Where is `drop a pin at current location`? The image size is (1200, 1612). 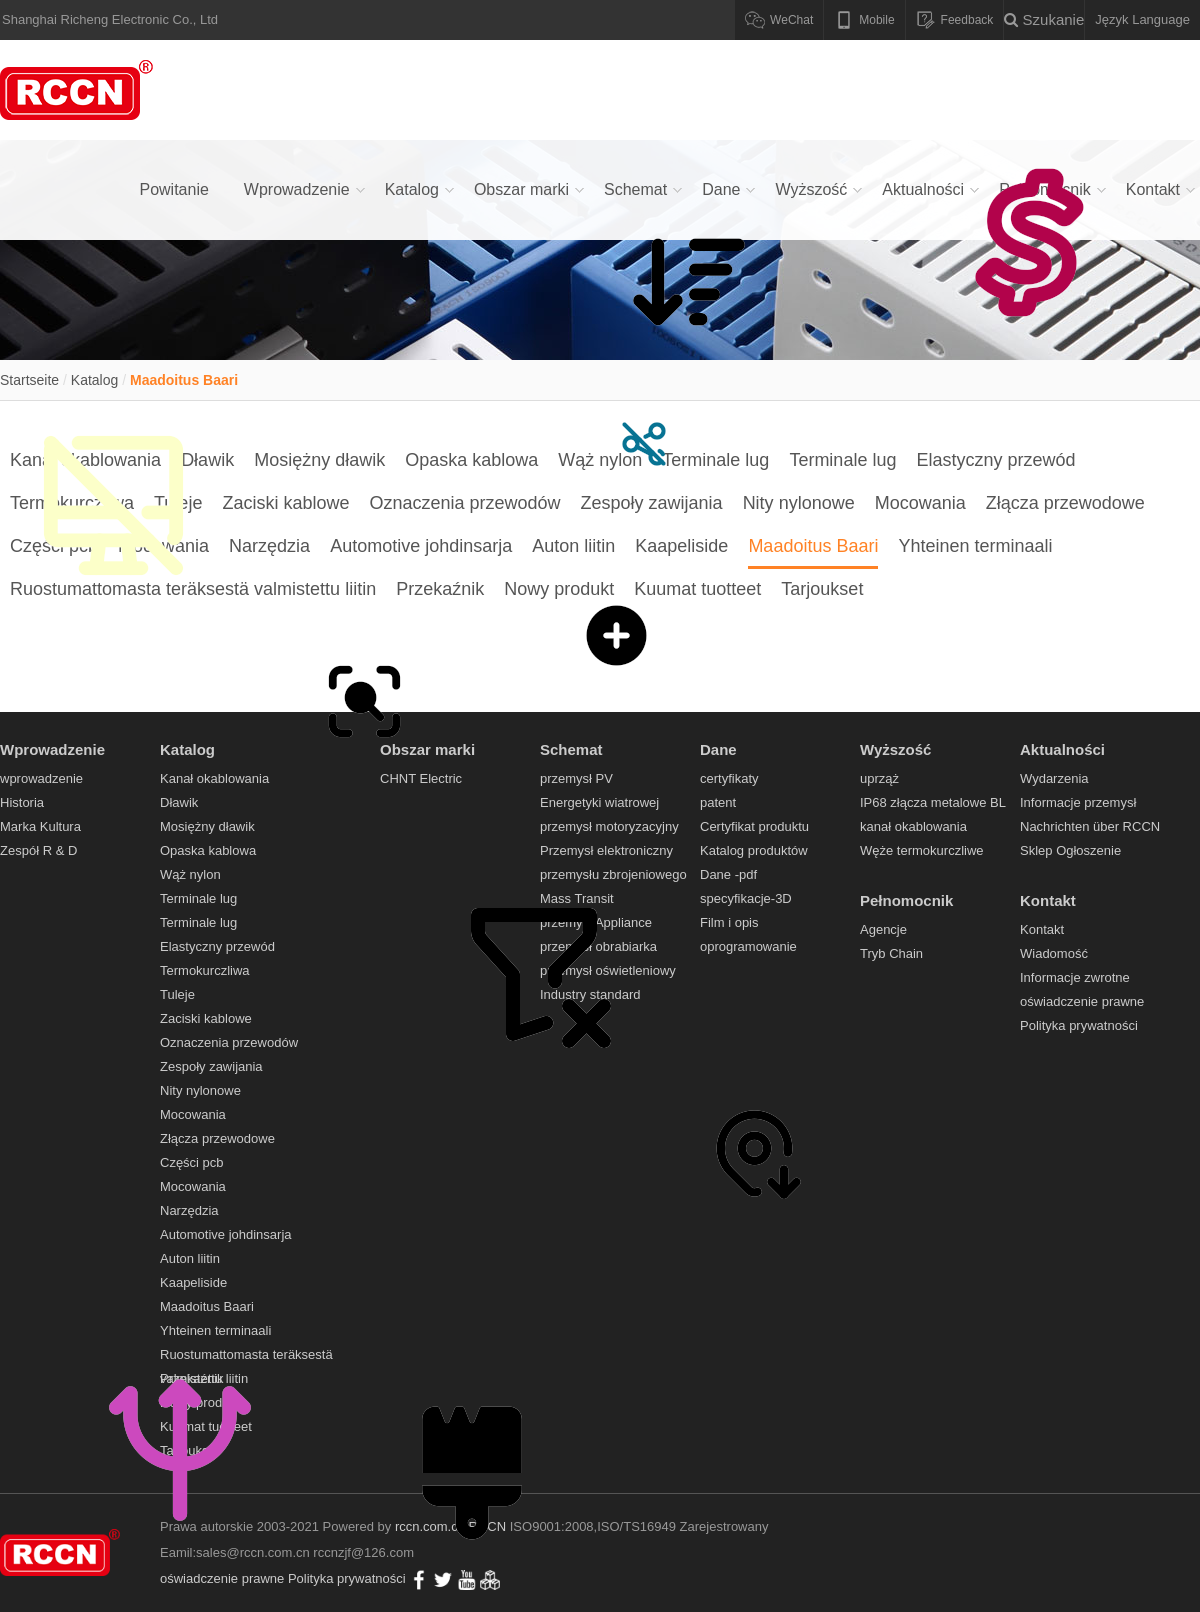 drop a pin at current location is located at coordinates (754, 1152).